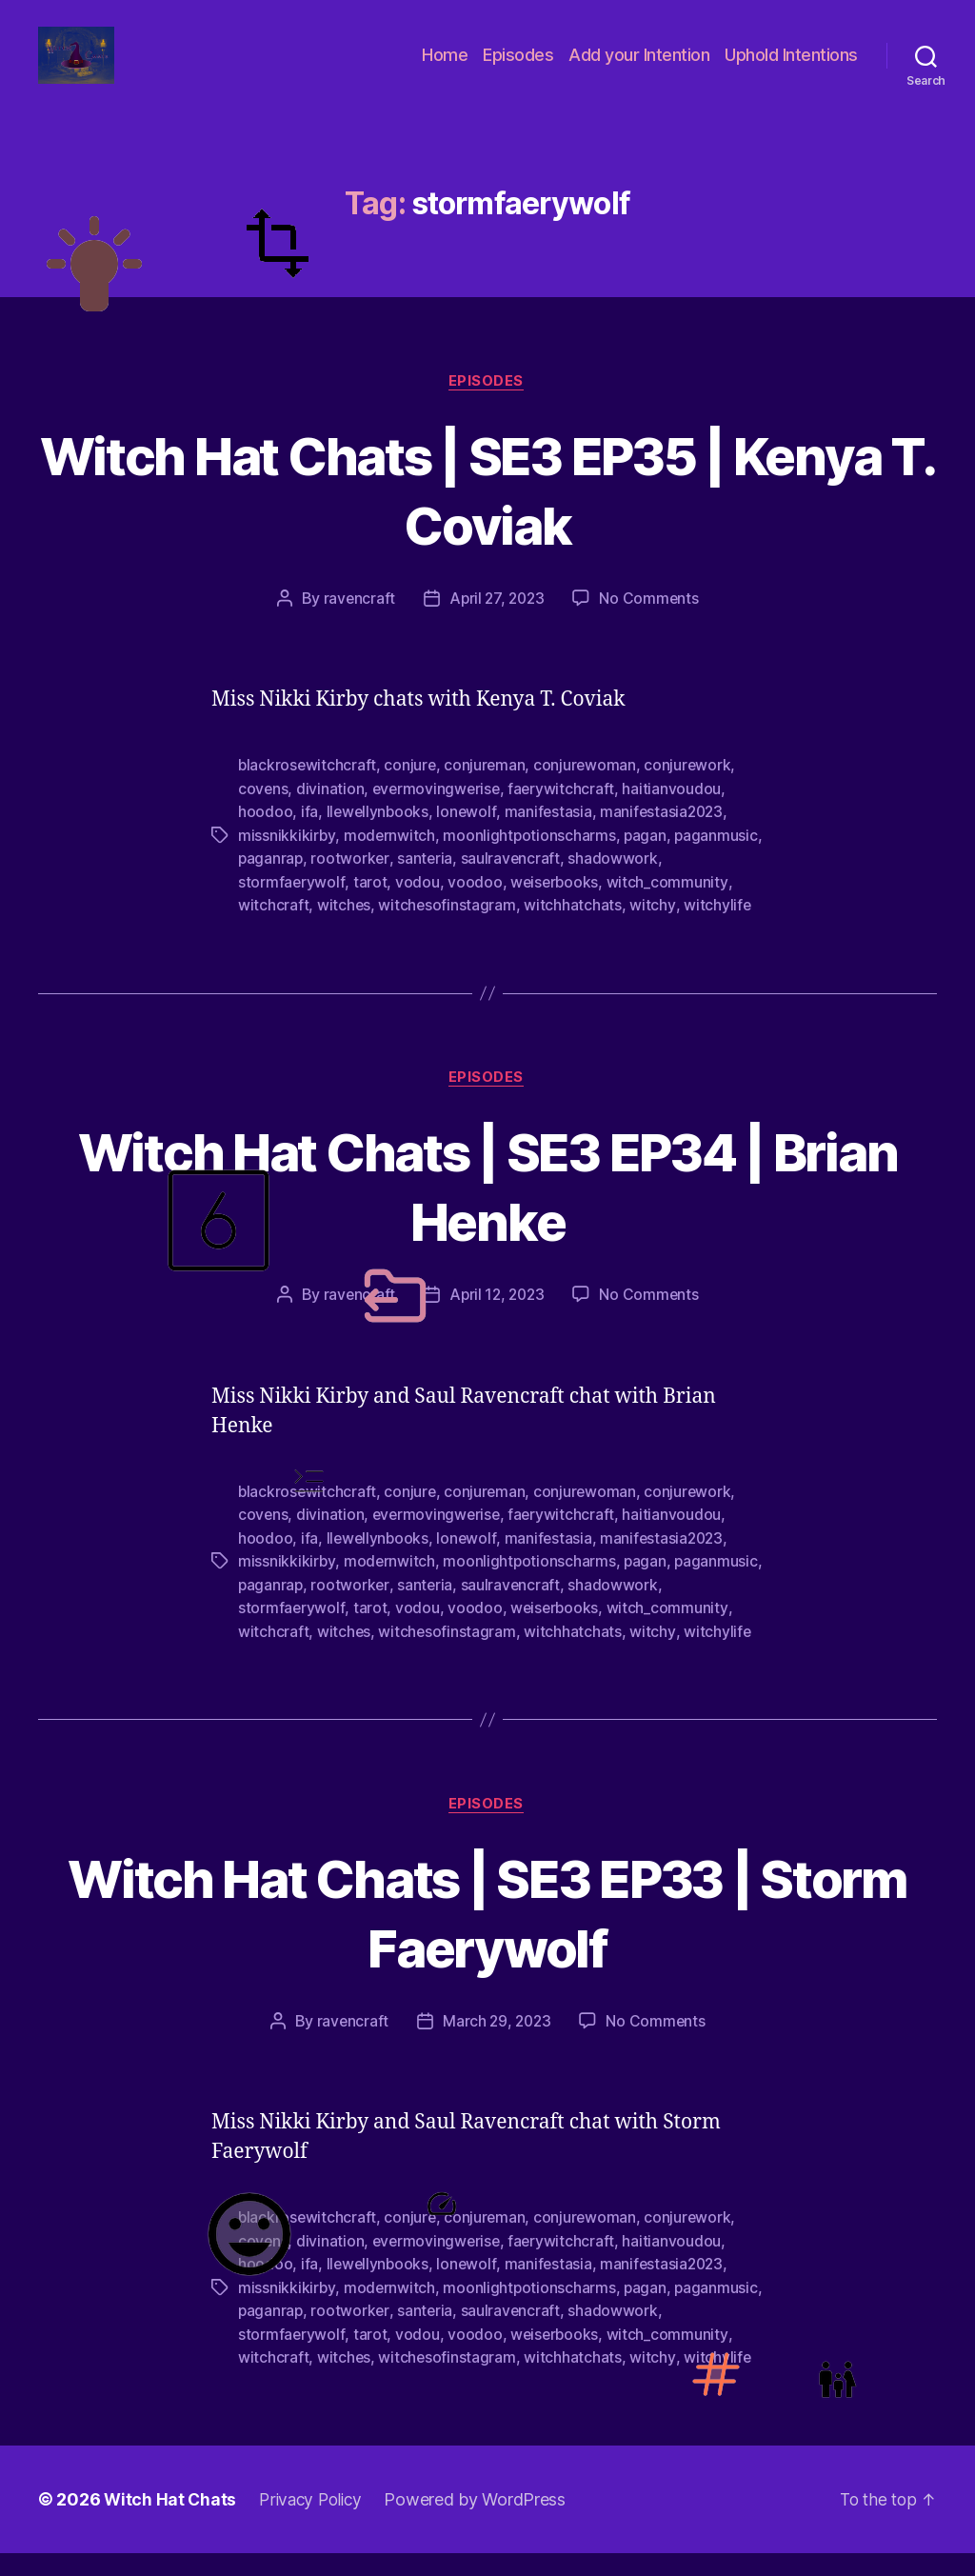 This screenshot has height=2576, width=975. What do you see at coordinates (94, 264) in the screenshot?
I see `access tips or suggestions` at bounding box center [94, 264].